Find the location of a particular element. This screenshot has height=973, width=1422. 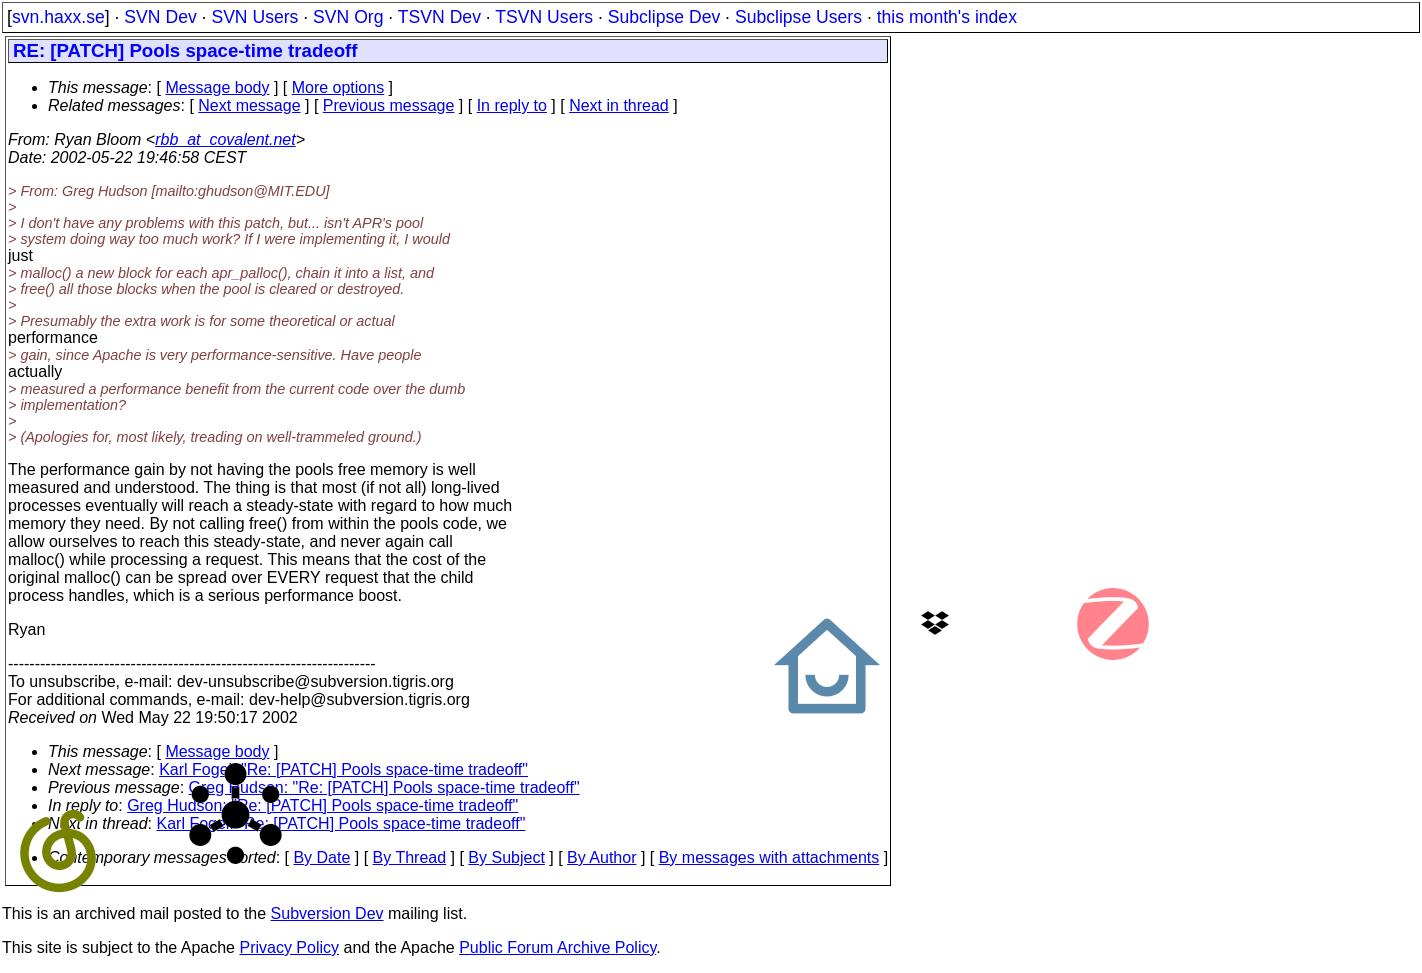

go to home screen is located at coordinates (827, 670).